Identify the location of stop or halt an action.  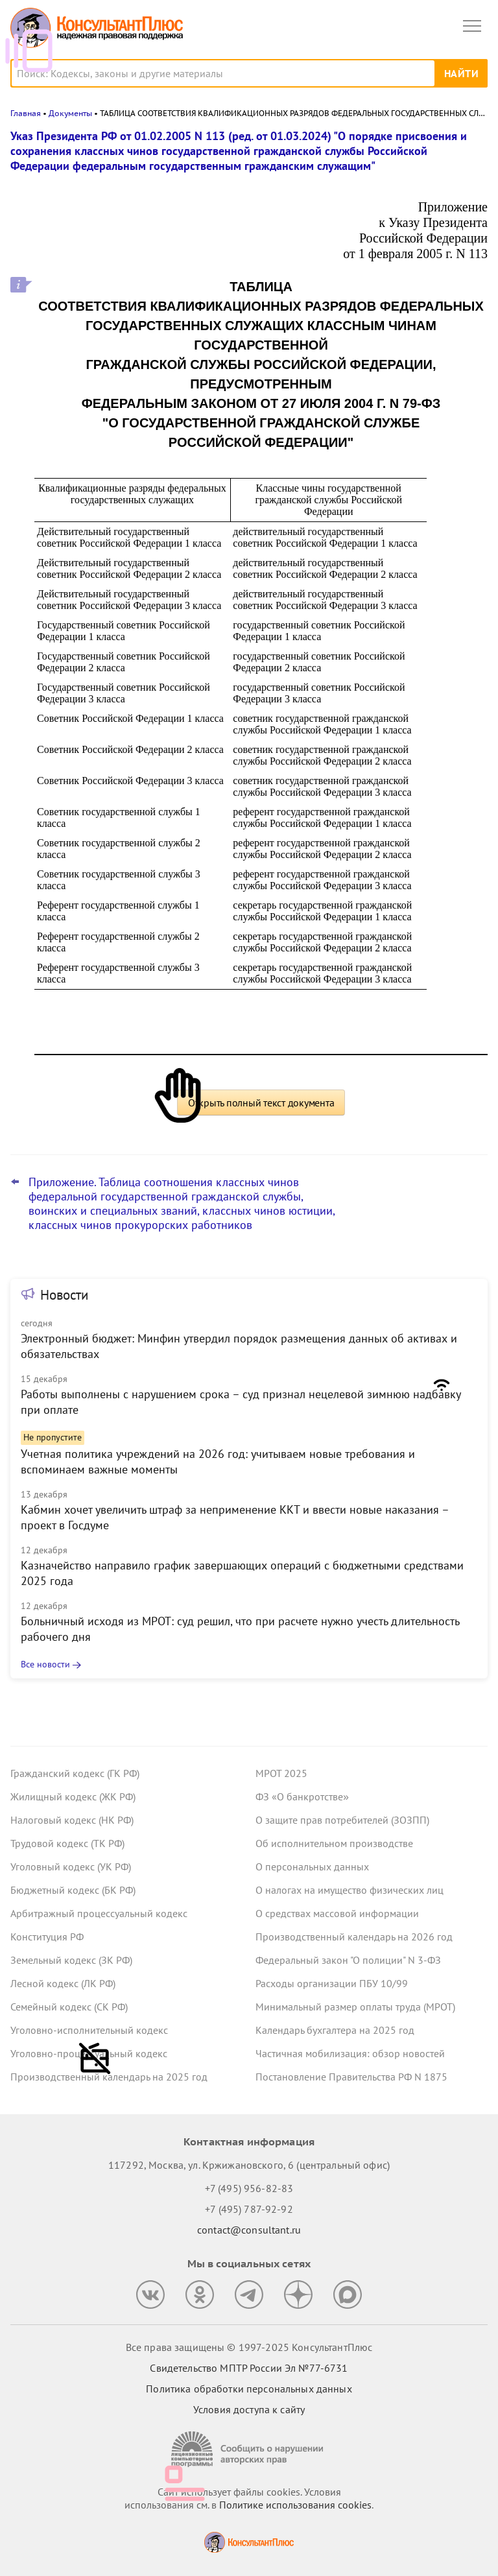
(178, 1095).